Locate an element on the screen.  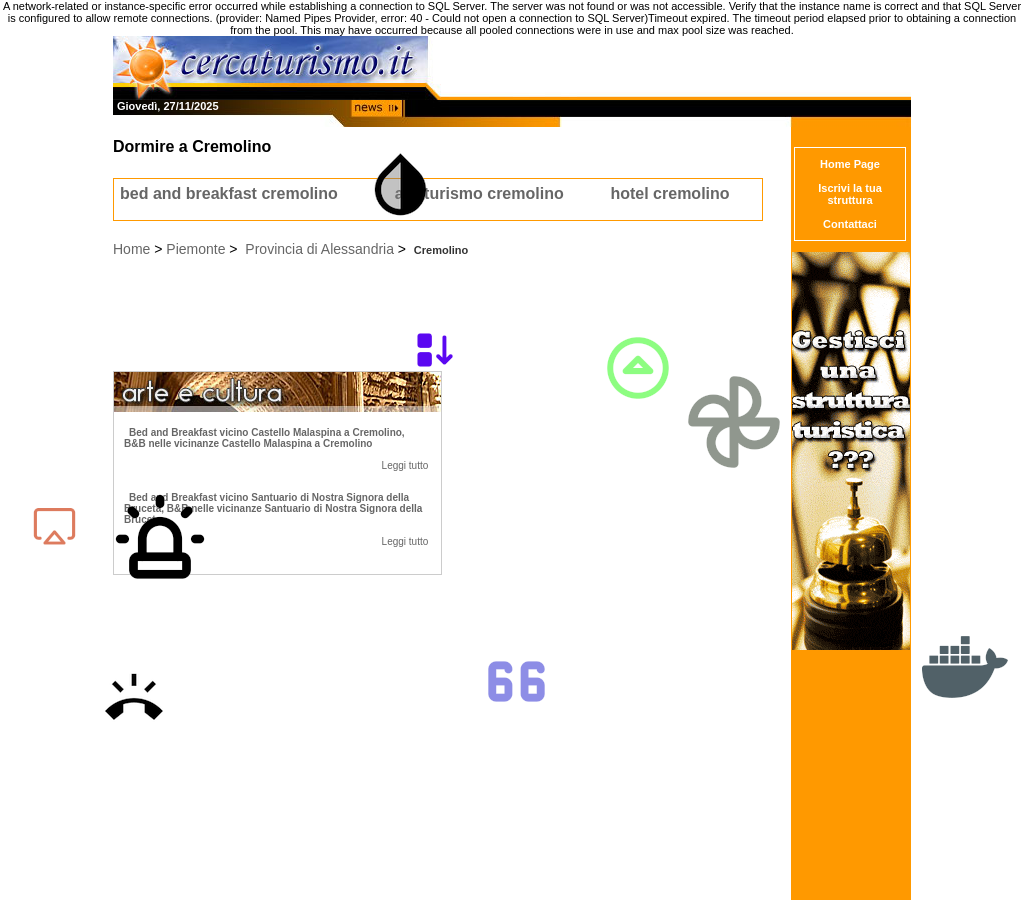
sort items in descending order is located at coordinates (434, 350).